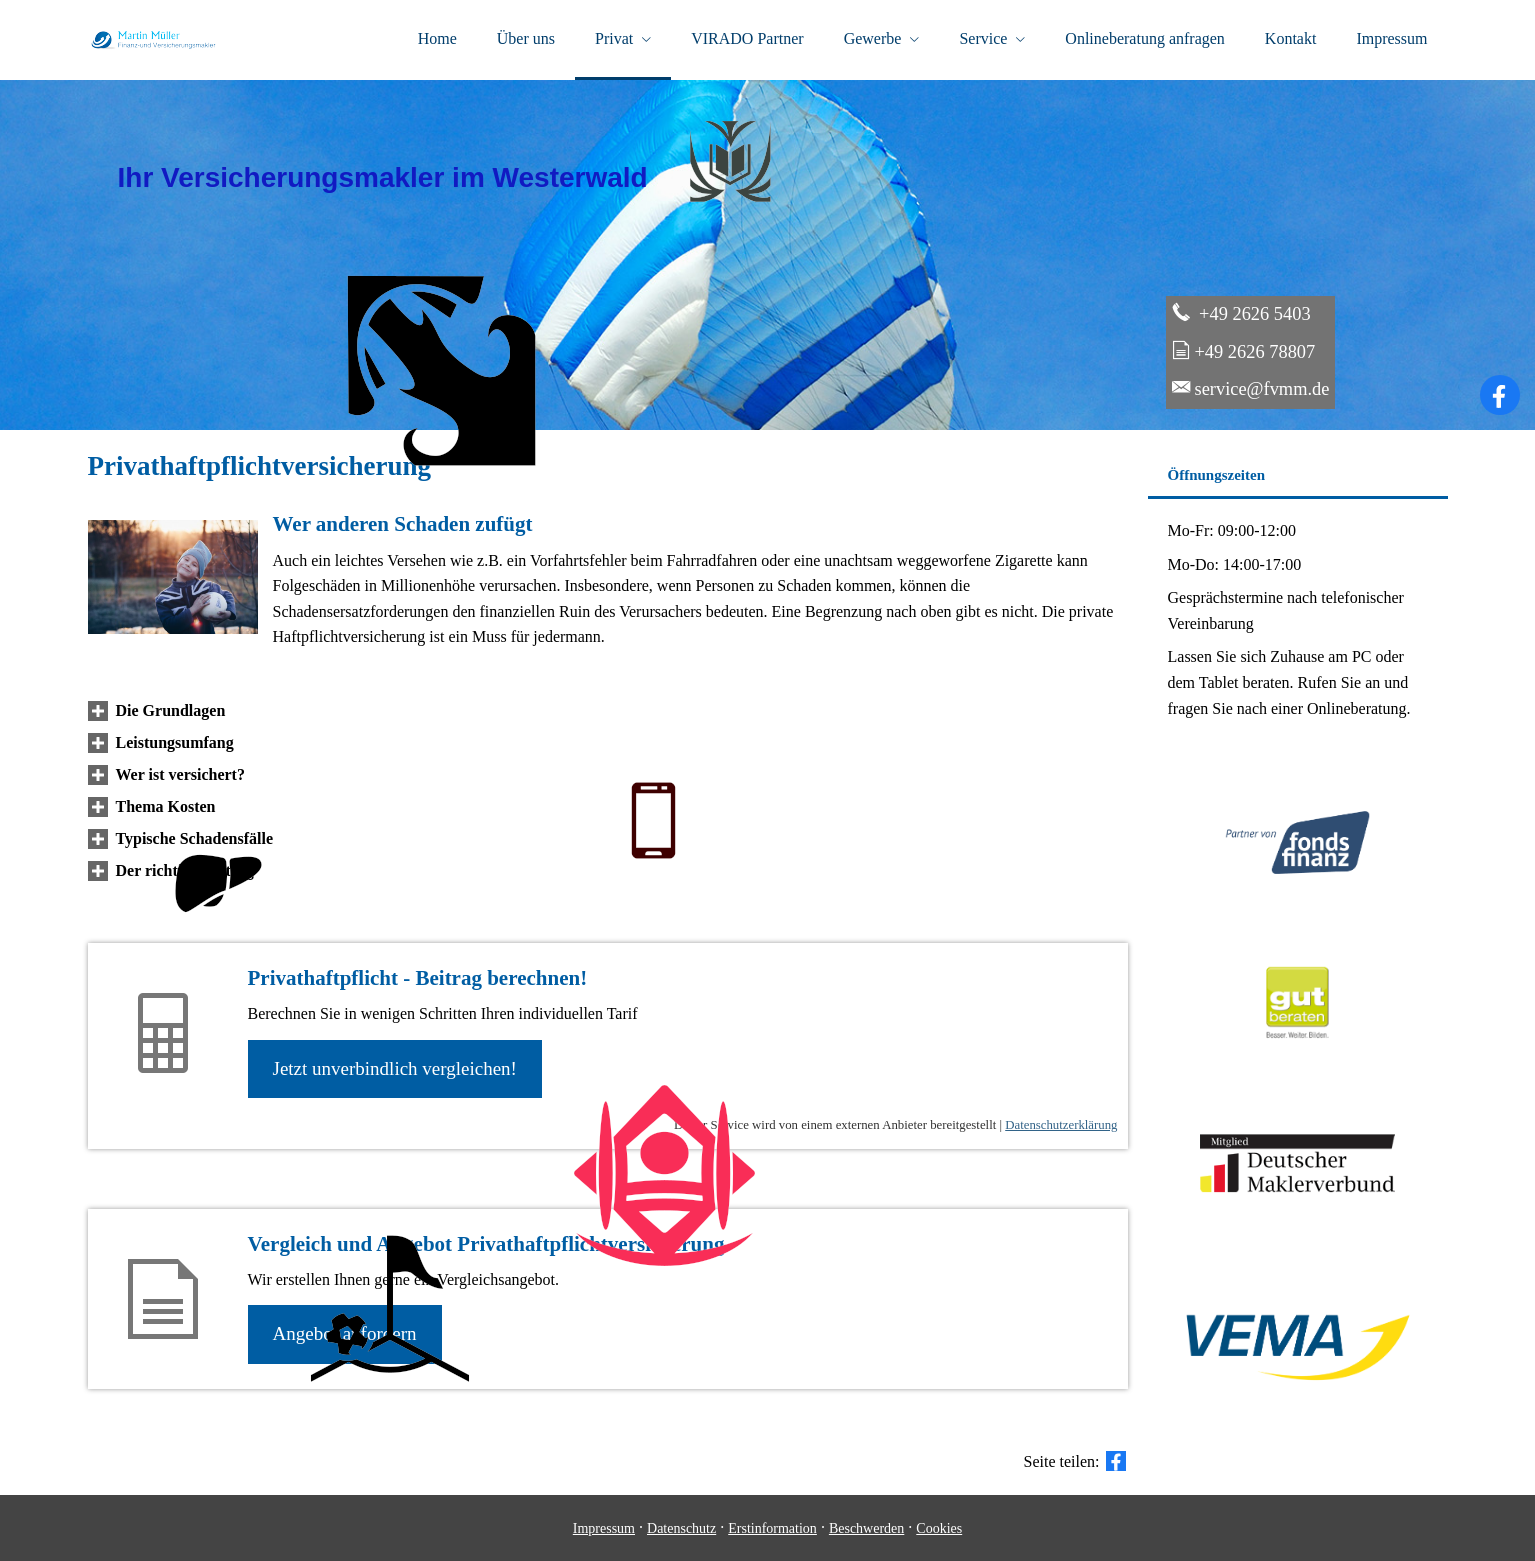 Image resolution: width=1535 pixels, height=1561 pixels. Describe the element at coordinates (218, 883) in the screenshot. I see `view liver health information` at that location.